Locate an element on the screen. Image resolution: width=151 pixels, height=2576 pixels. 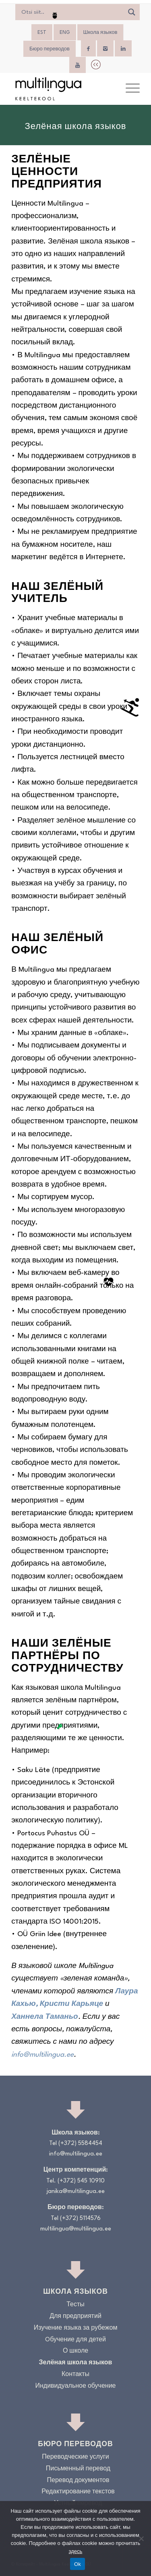
android debug bridge (adb) connection status is located at coordinates (55, 15).